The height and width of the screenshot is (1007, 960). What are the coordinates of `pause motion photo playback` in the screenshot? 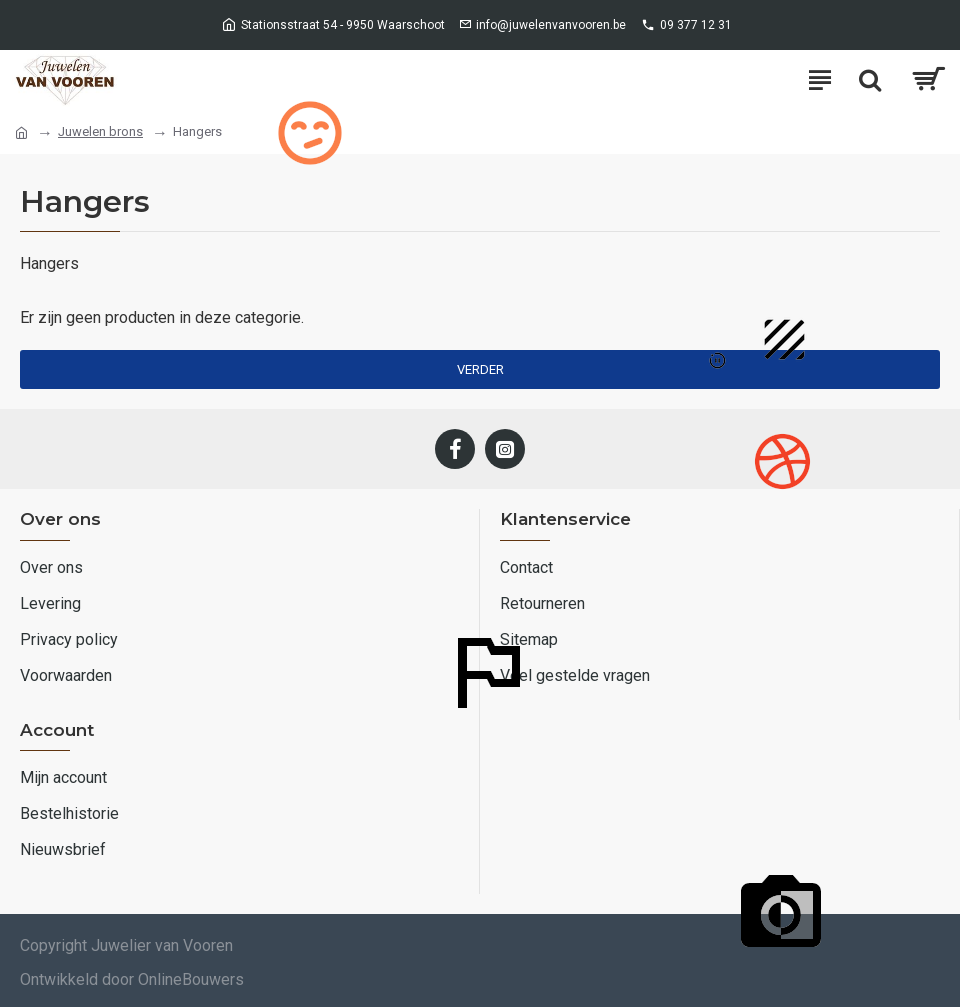 It's located at (717, 360).